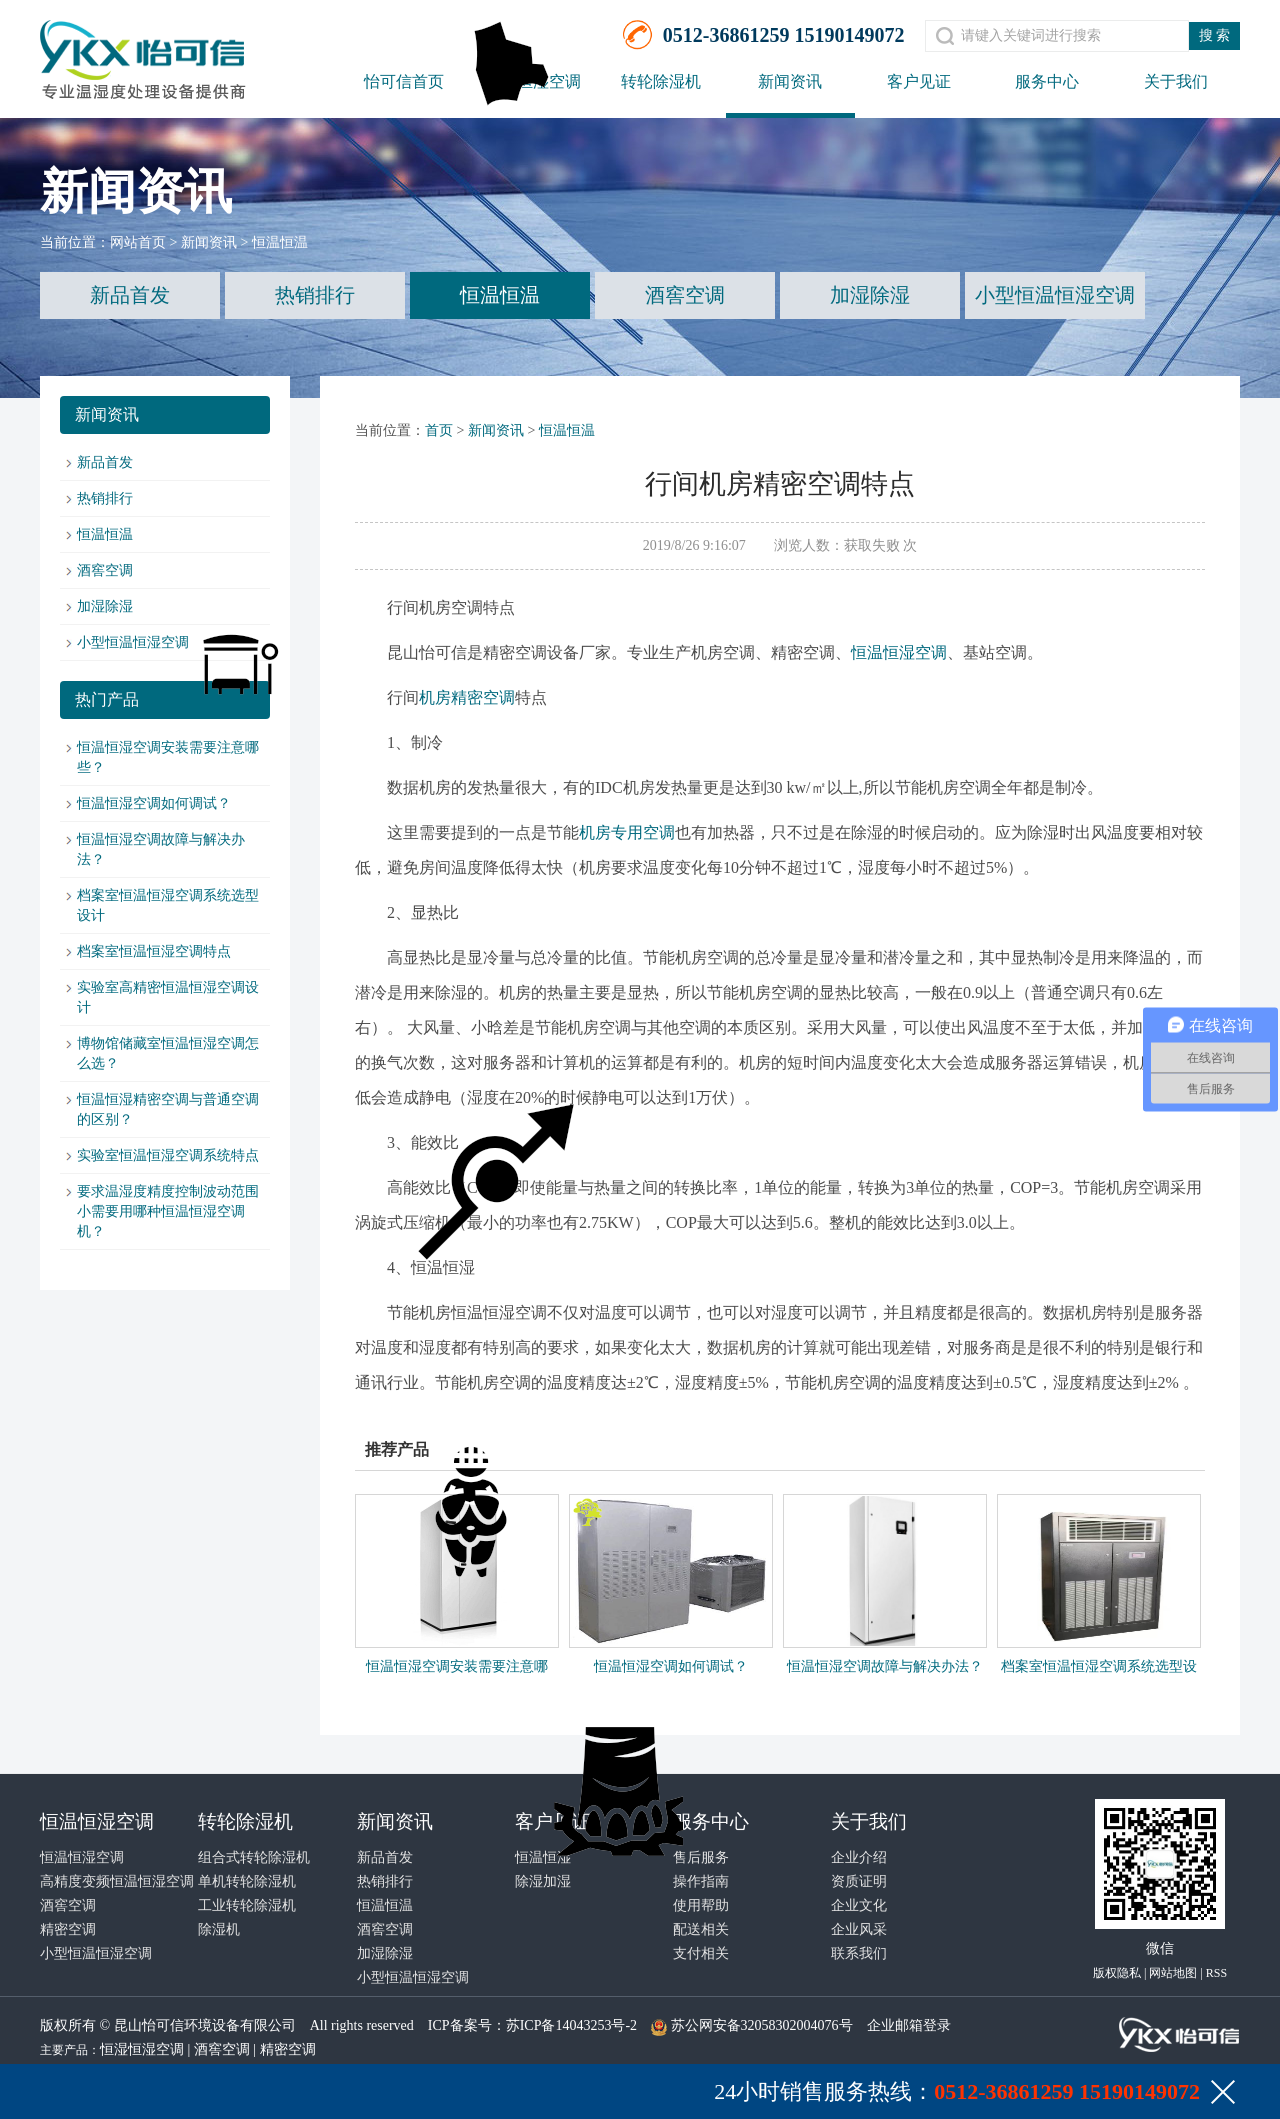 This screenshot has width=1280, height=2119. I want to click on select Bolivia as your country or region, so click(511, 63).